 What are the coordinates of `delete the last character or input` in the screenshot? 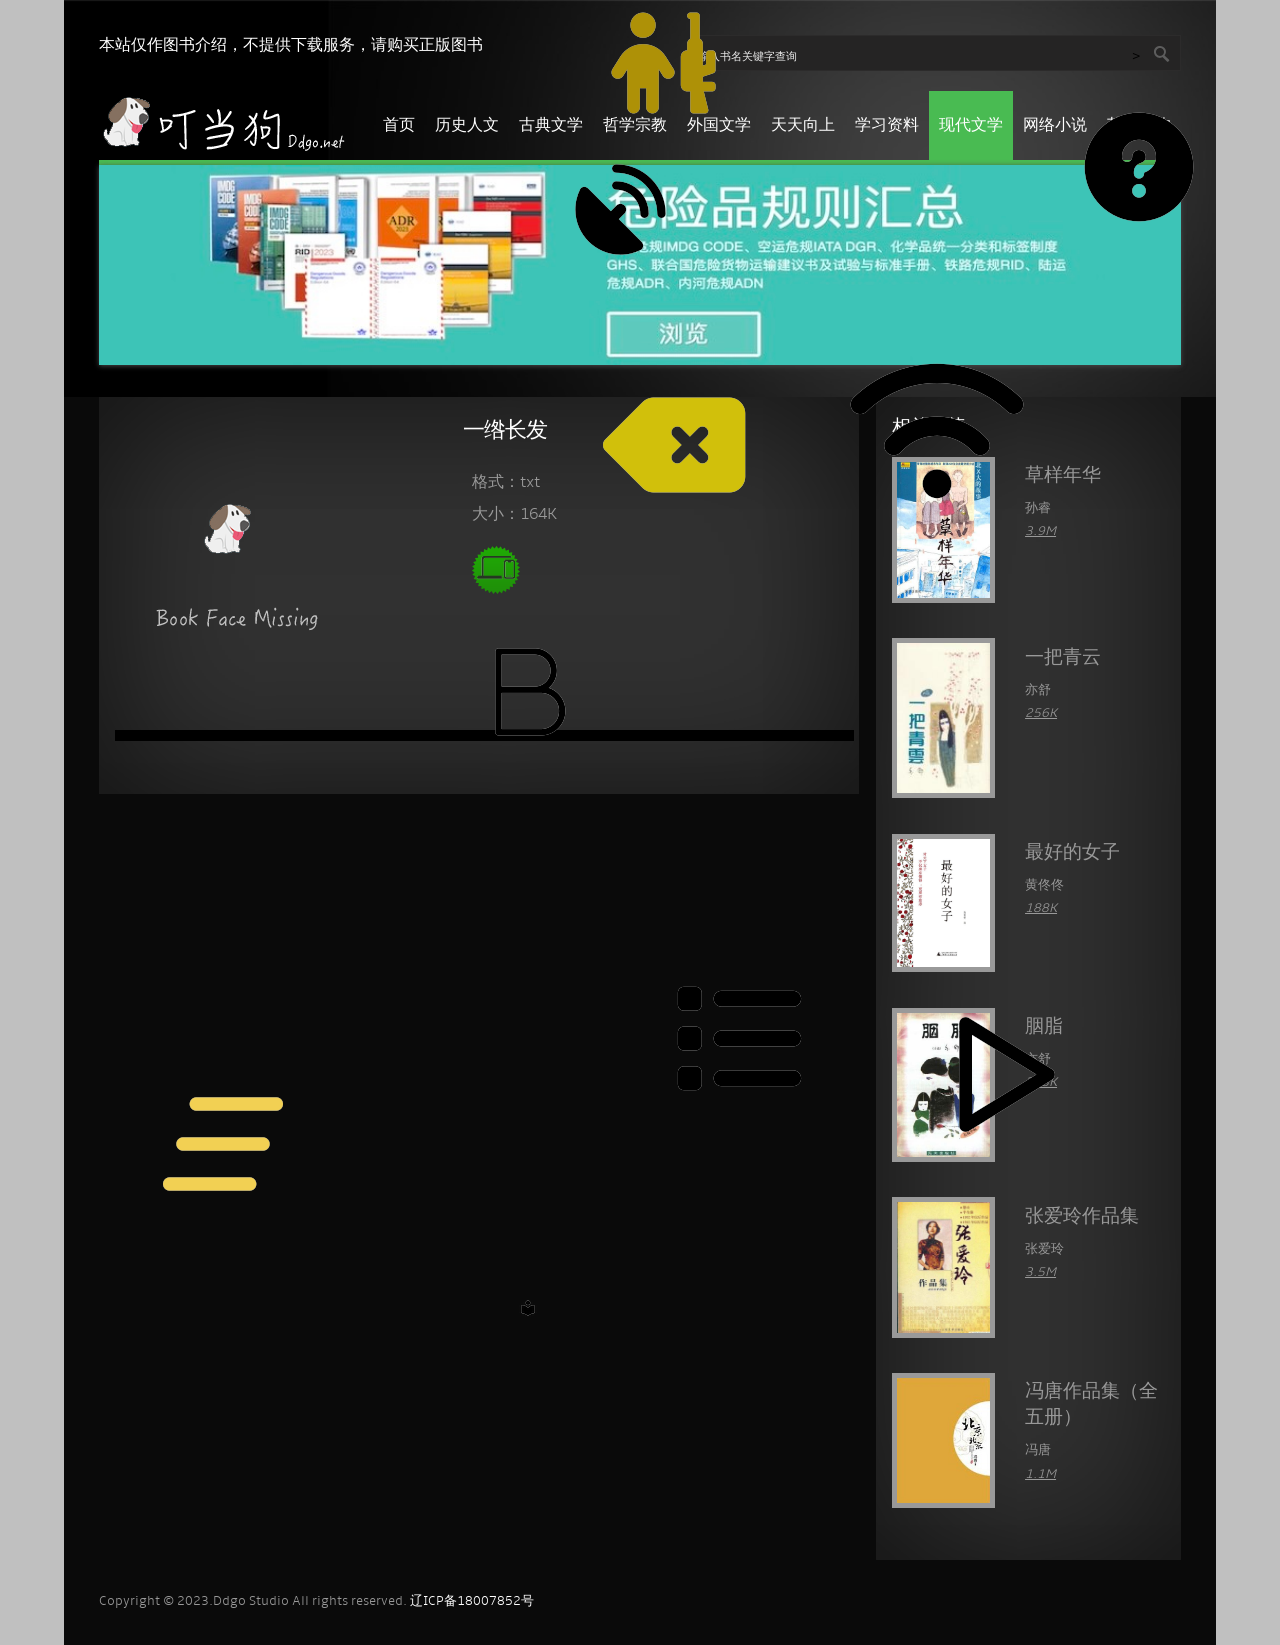 It's located at (682, 445).